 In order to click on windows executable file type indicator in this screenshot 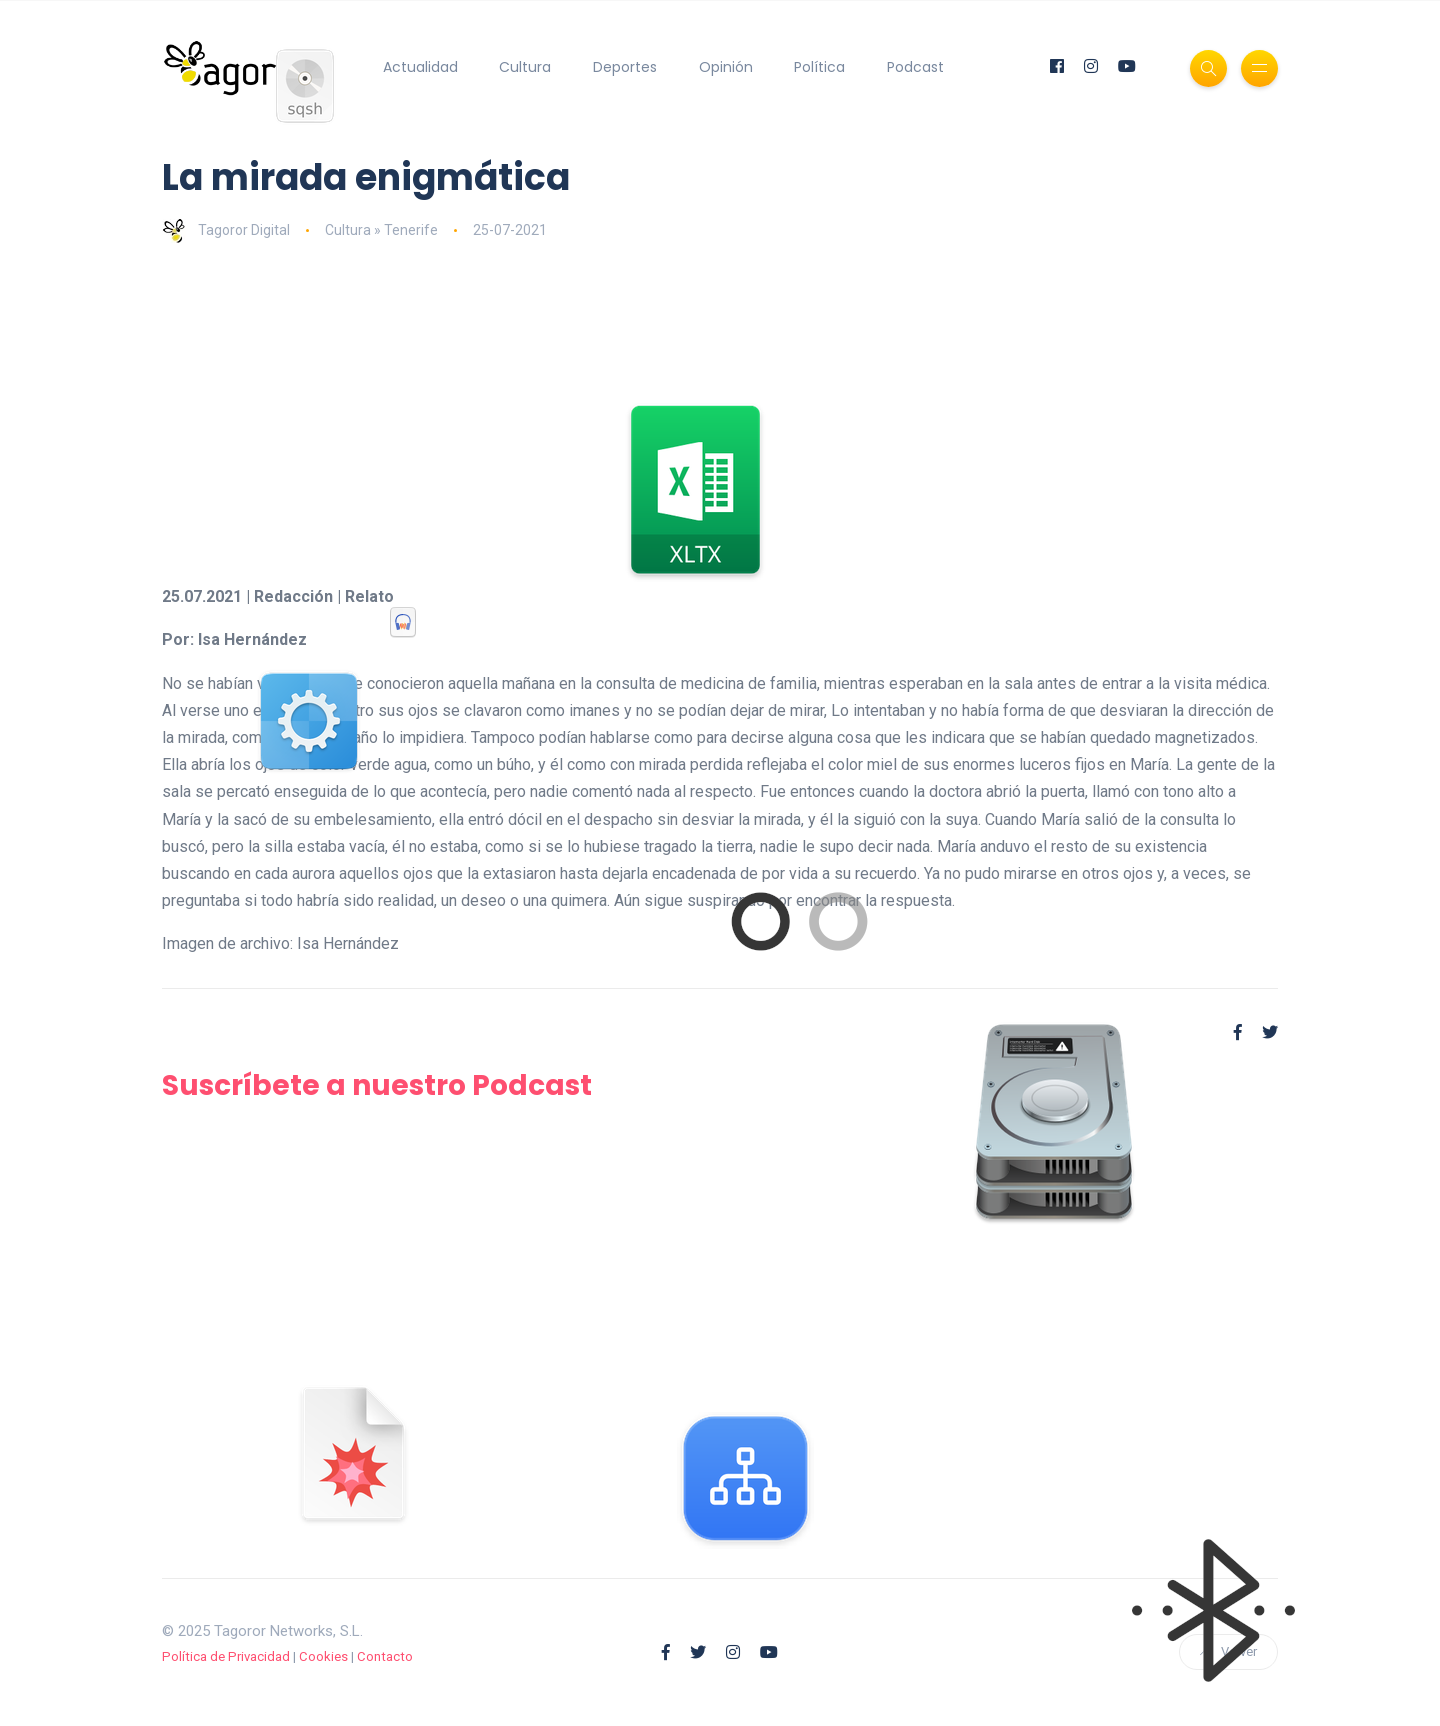, I will do `click(309, 721)`.